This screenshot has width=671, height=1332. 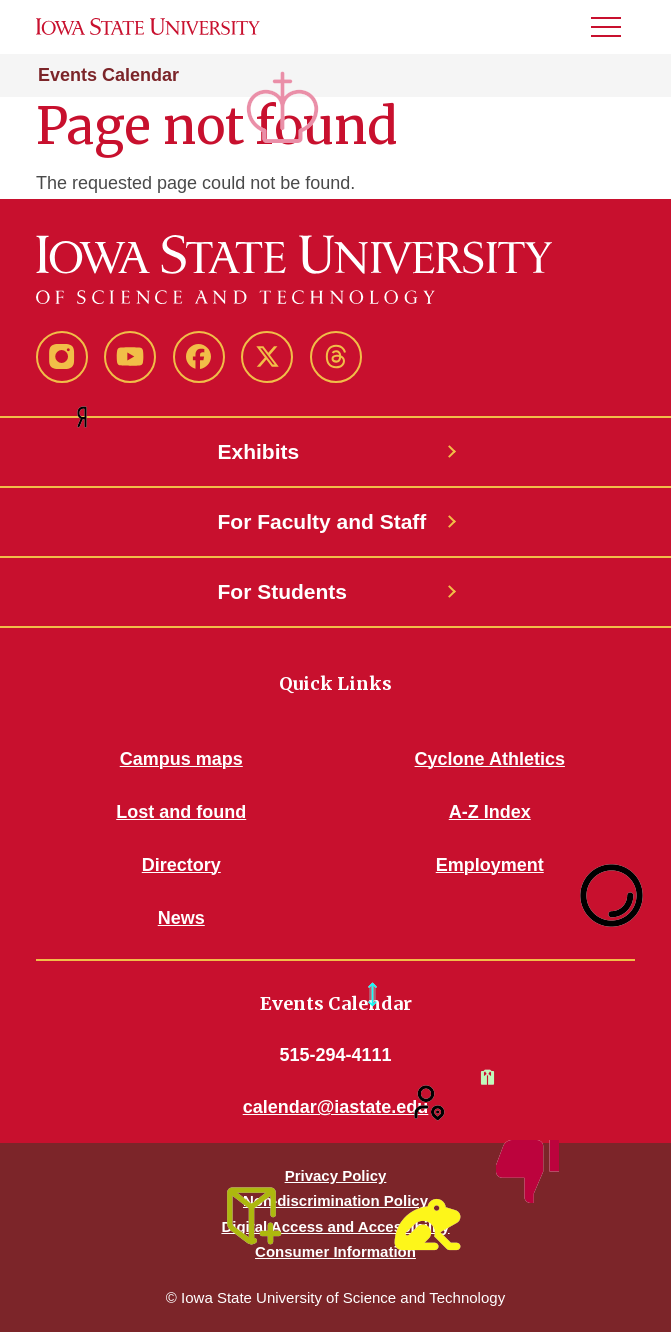 I want to click on indicates premium or royal status, so click(x=282, y=112).